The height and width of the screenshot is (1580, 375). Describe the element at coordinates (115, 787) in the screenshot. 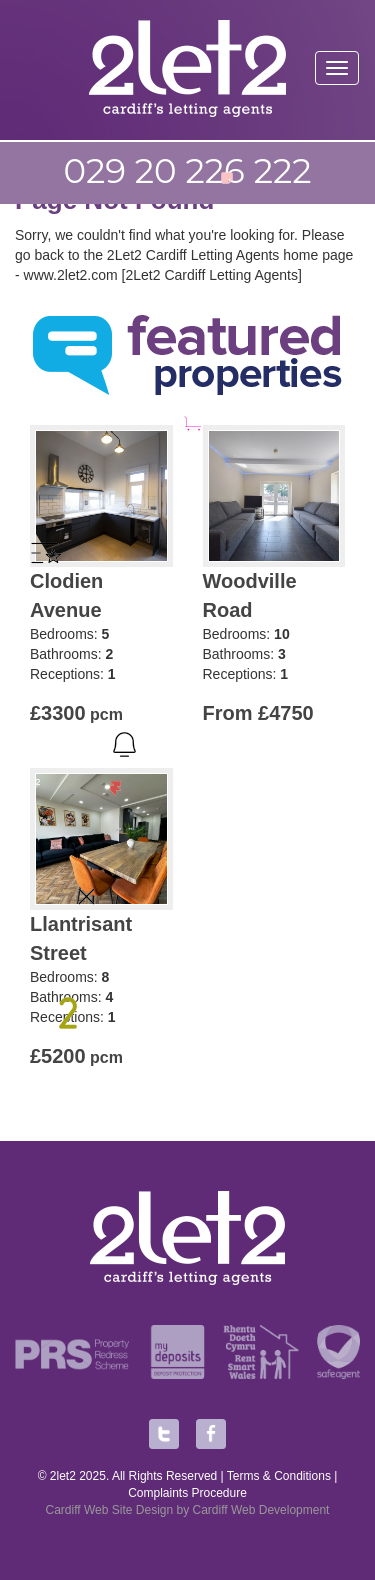

I see `open framer app` at that location.